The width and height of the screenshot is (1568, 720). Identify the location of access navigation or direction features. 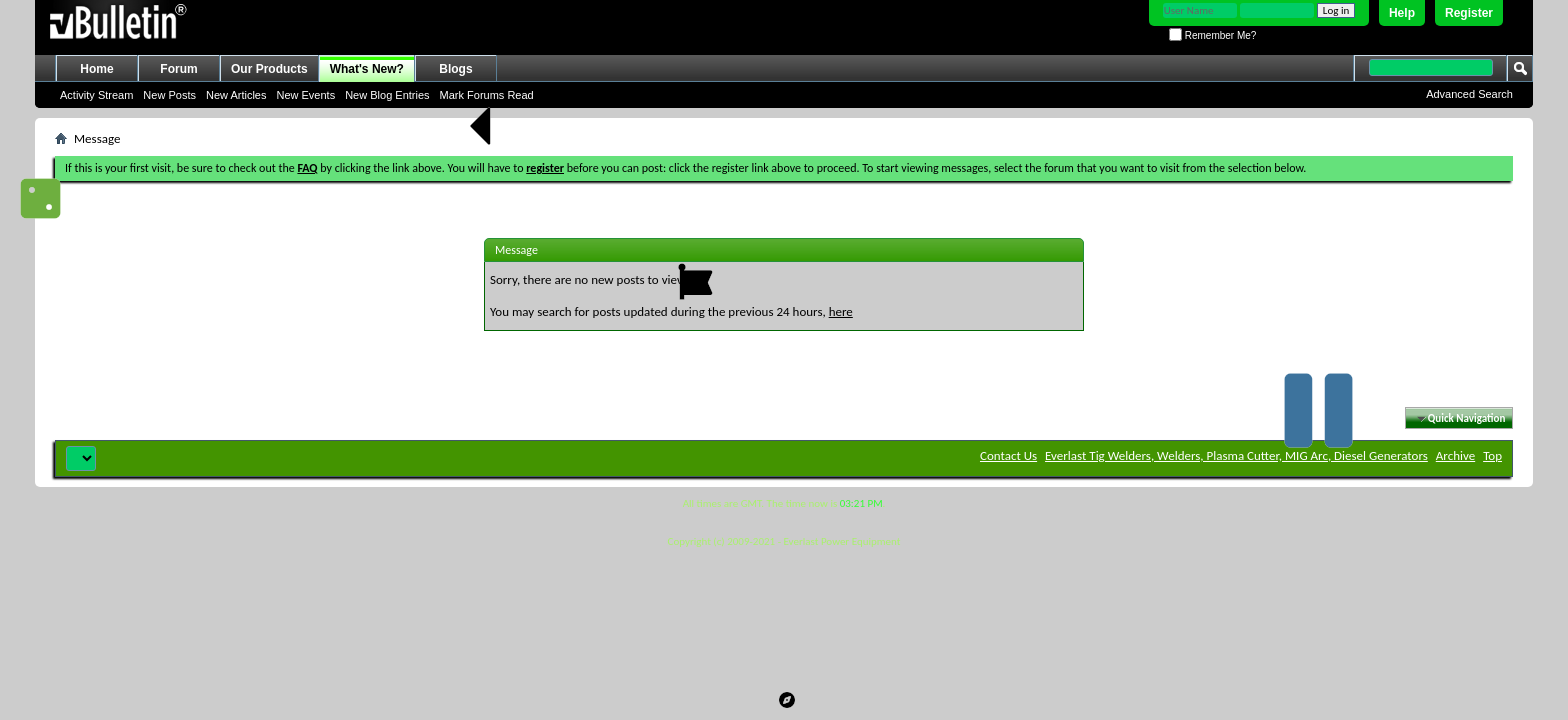
(787, 700).